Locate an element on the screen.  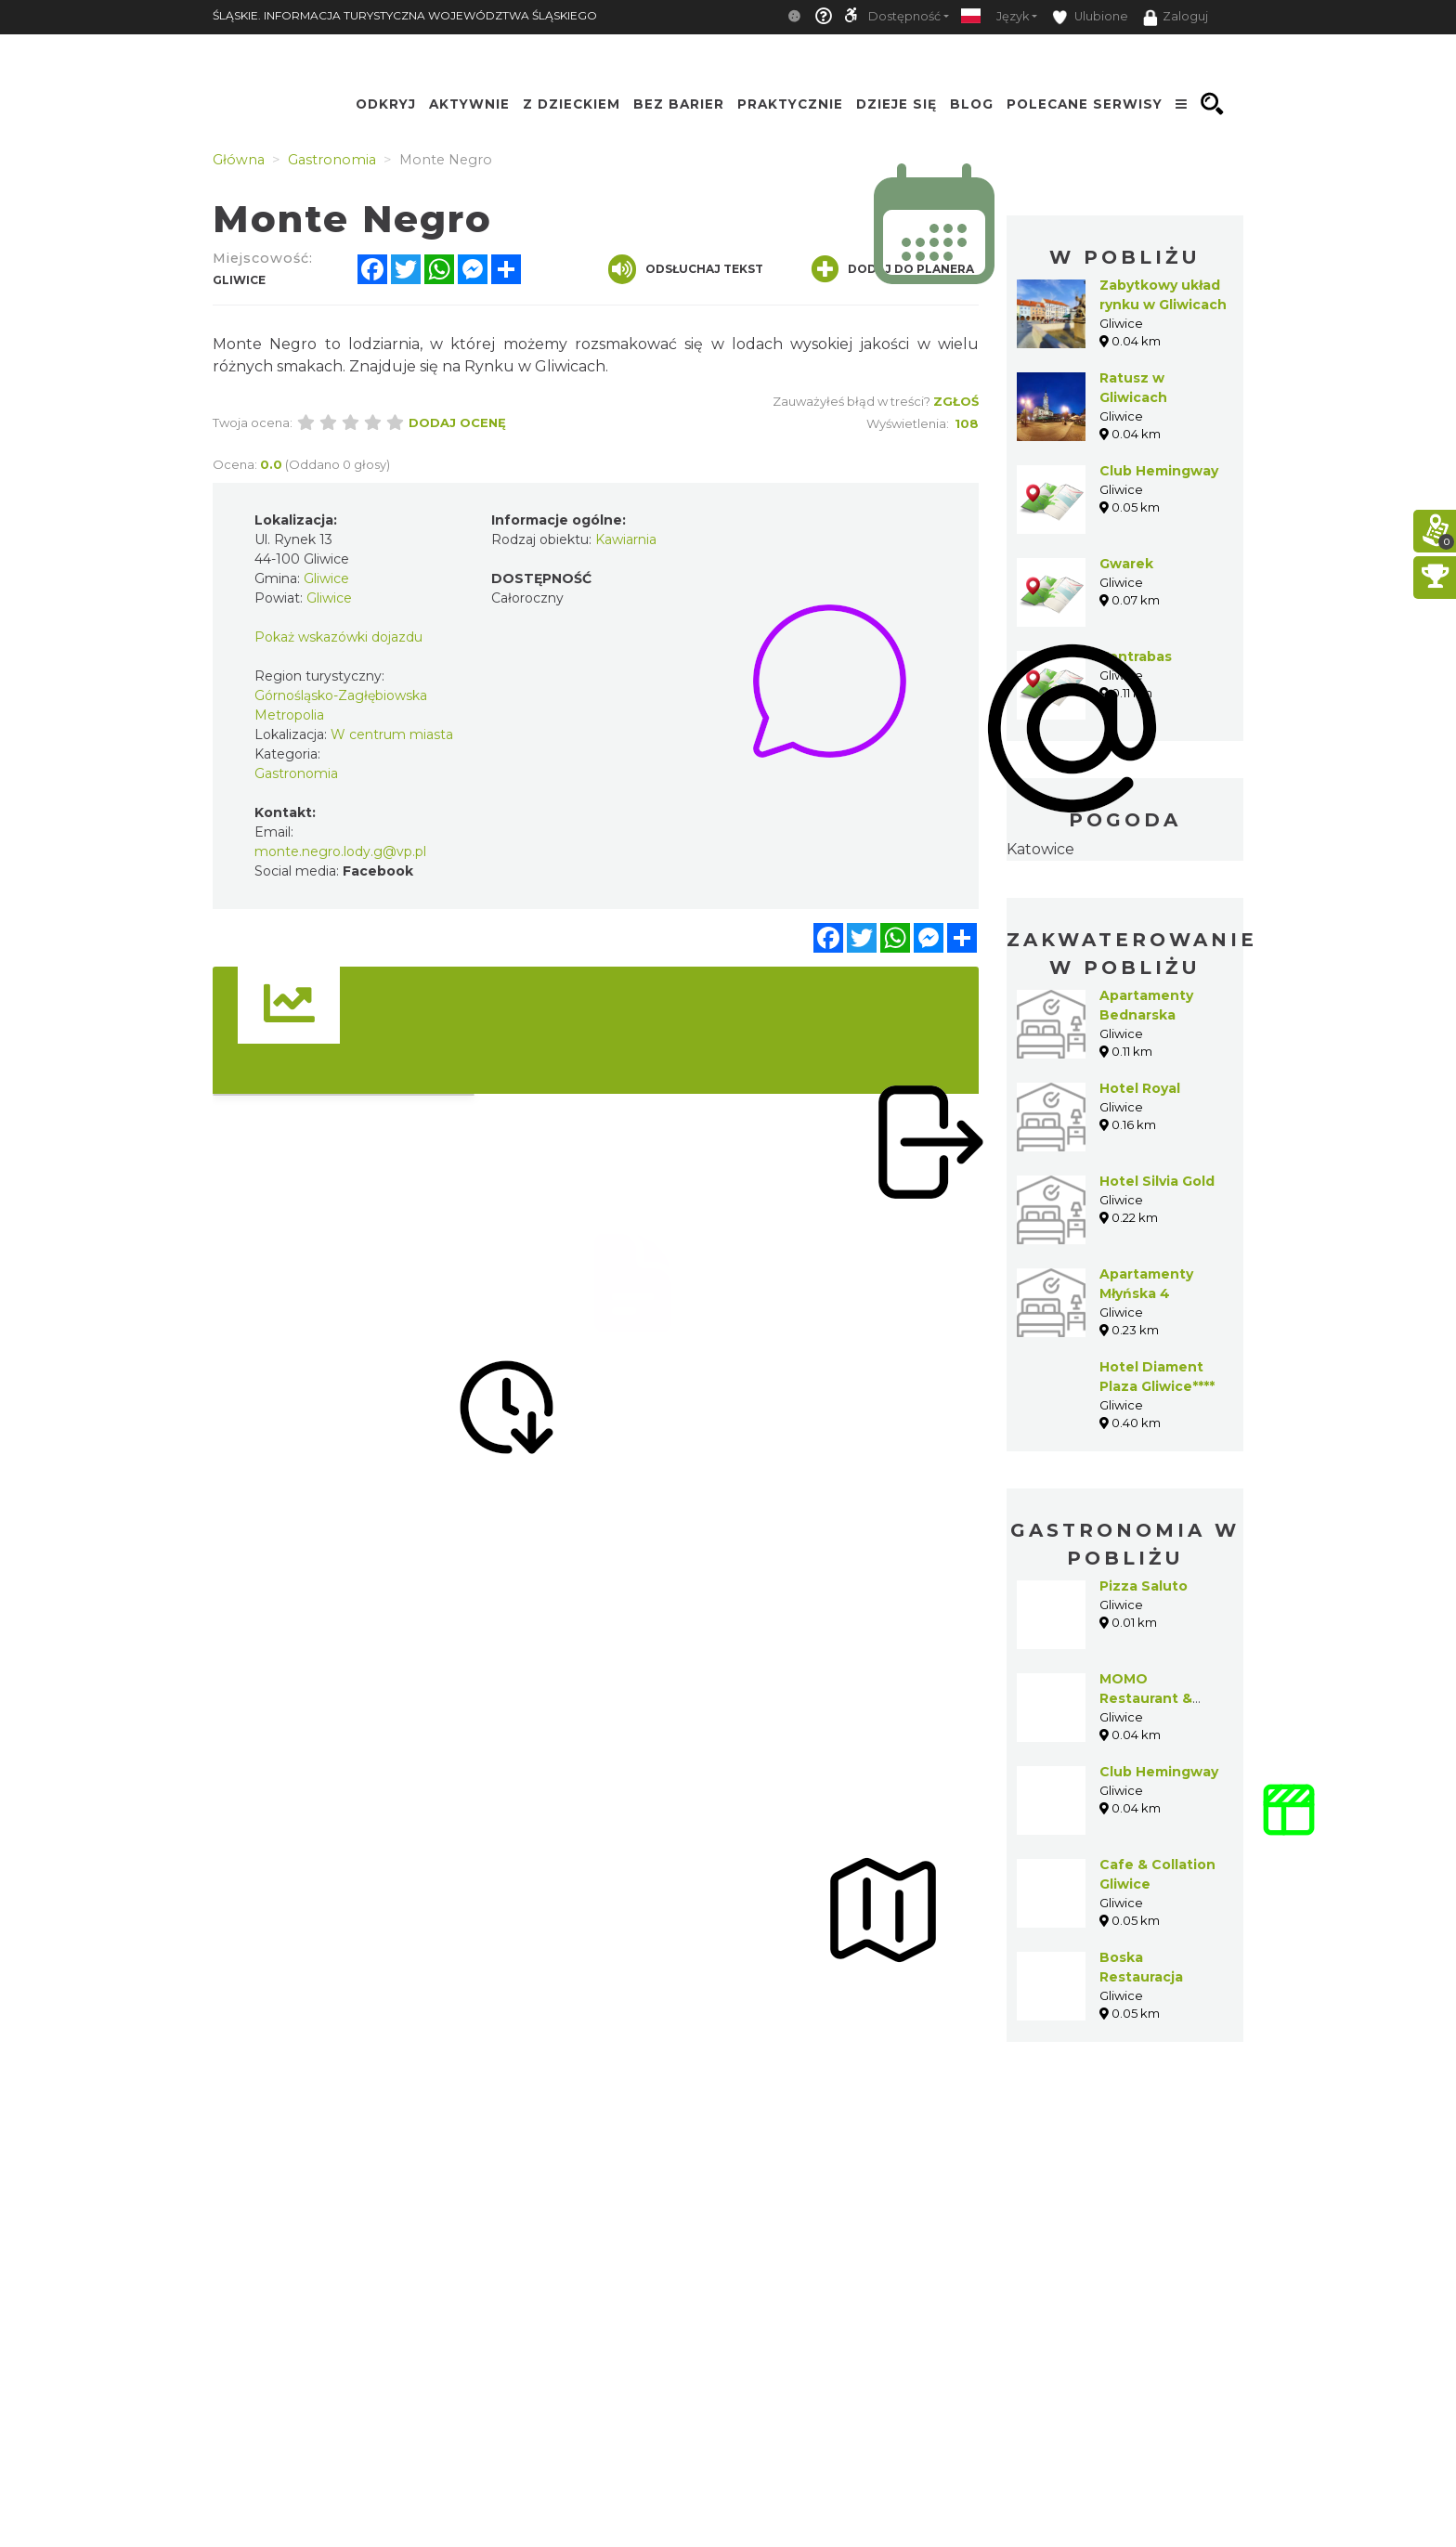
view document details is located at coordinates (632, 1282).